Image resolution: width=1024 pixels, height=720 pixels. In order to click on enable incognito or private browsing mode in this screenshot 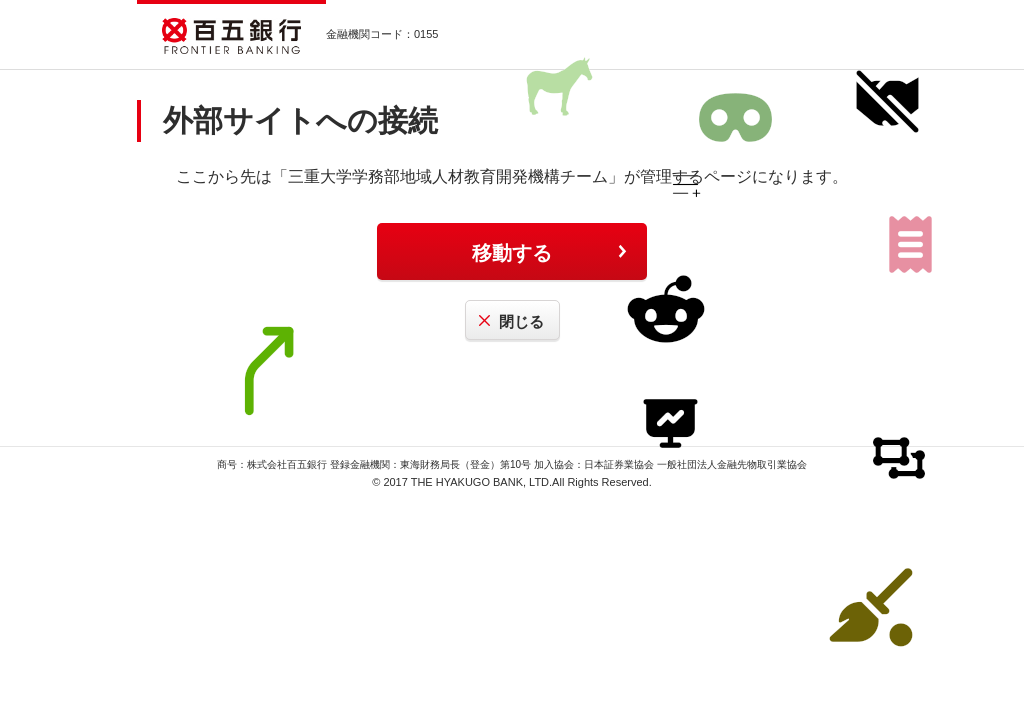, I will do `click(735, 117)`.